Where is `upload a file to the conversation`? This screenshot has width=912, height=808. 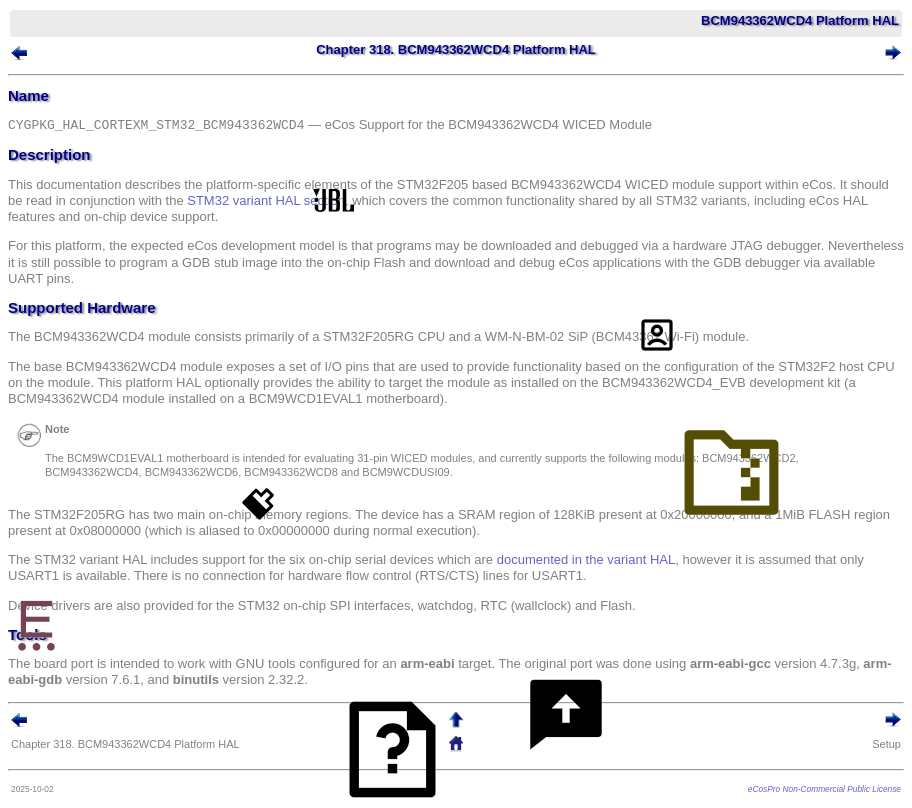 upload a file to the conversation is located at coordinates (566, 712).